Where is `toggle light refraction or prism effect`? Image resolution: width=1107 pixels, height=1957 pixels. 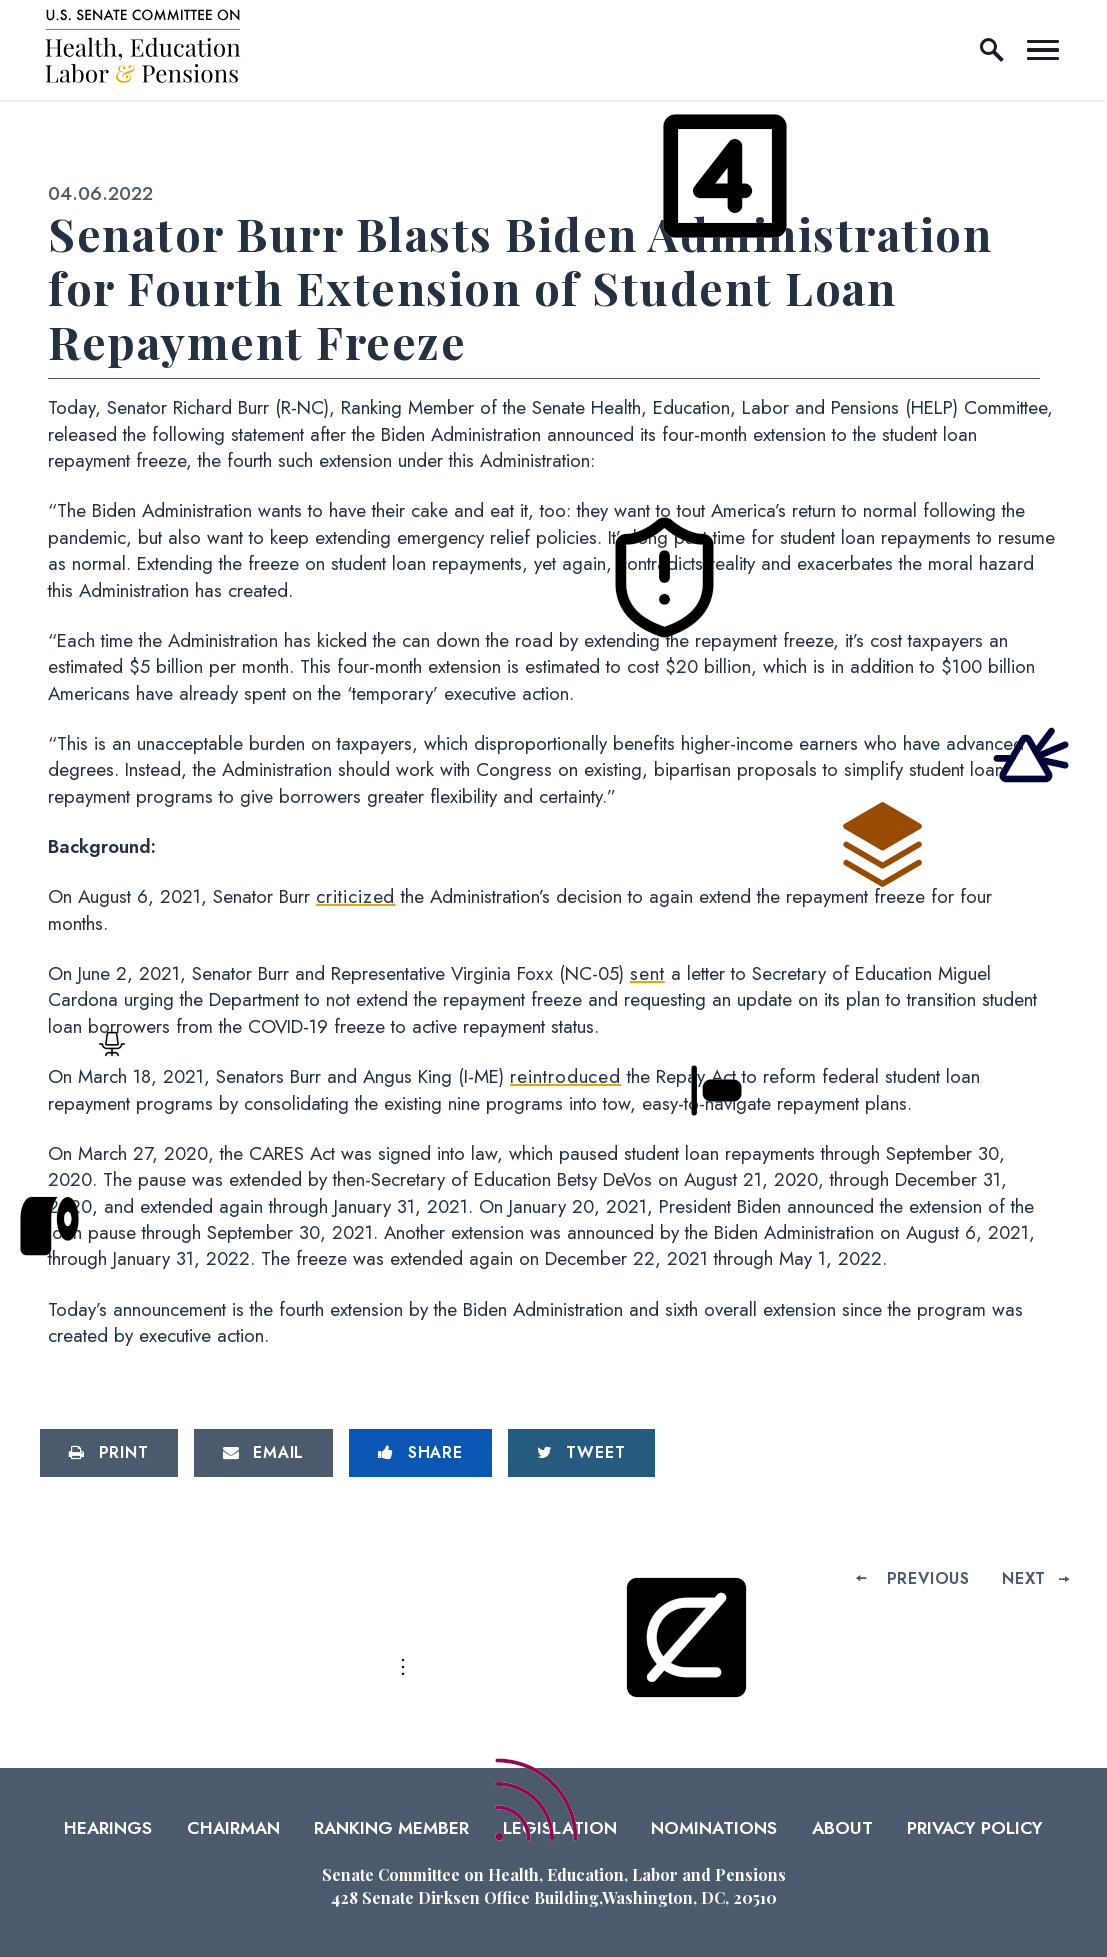
toggle light refraction or prism effect is located at coordinates (1031, 755).